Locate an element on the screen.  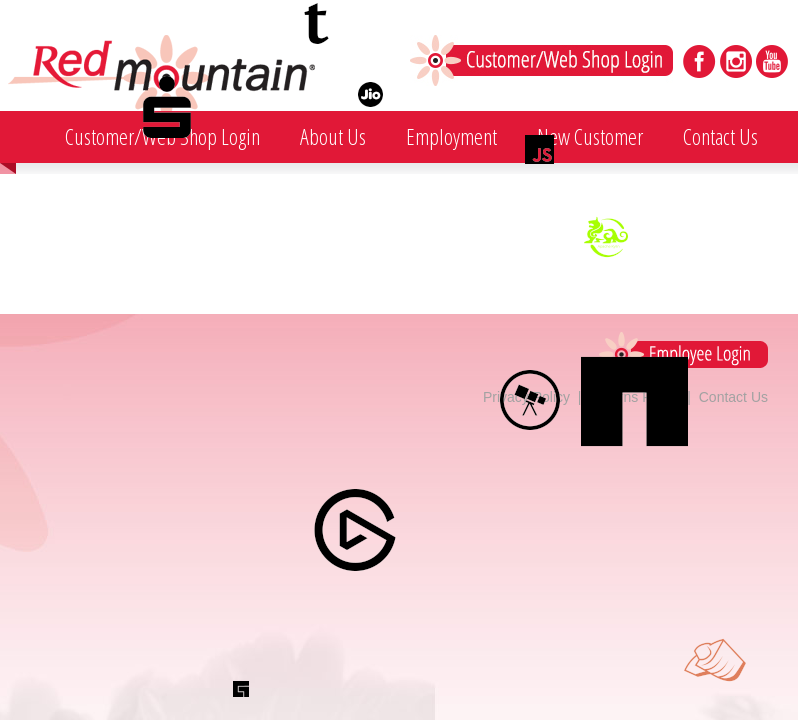
Apache Kylin project logo is located at coordinates (606, 237).